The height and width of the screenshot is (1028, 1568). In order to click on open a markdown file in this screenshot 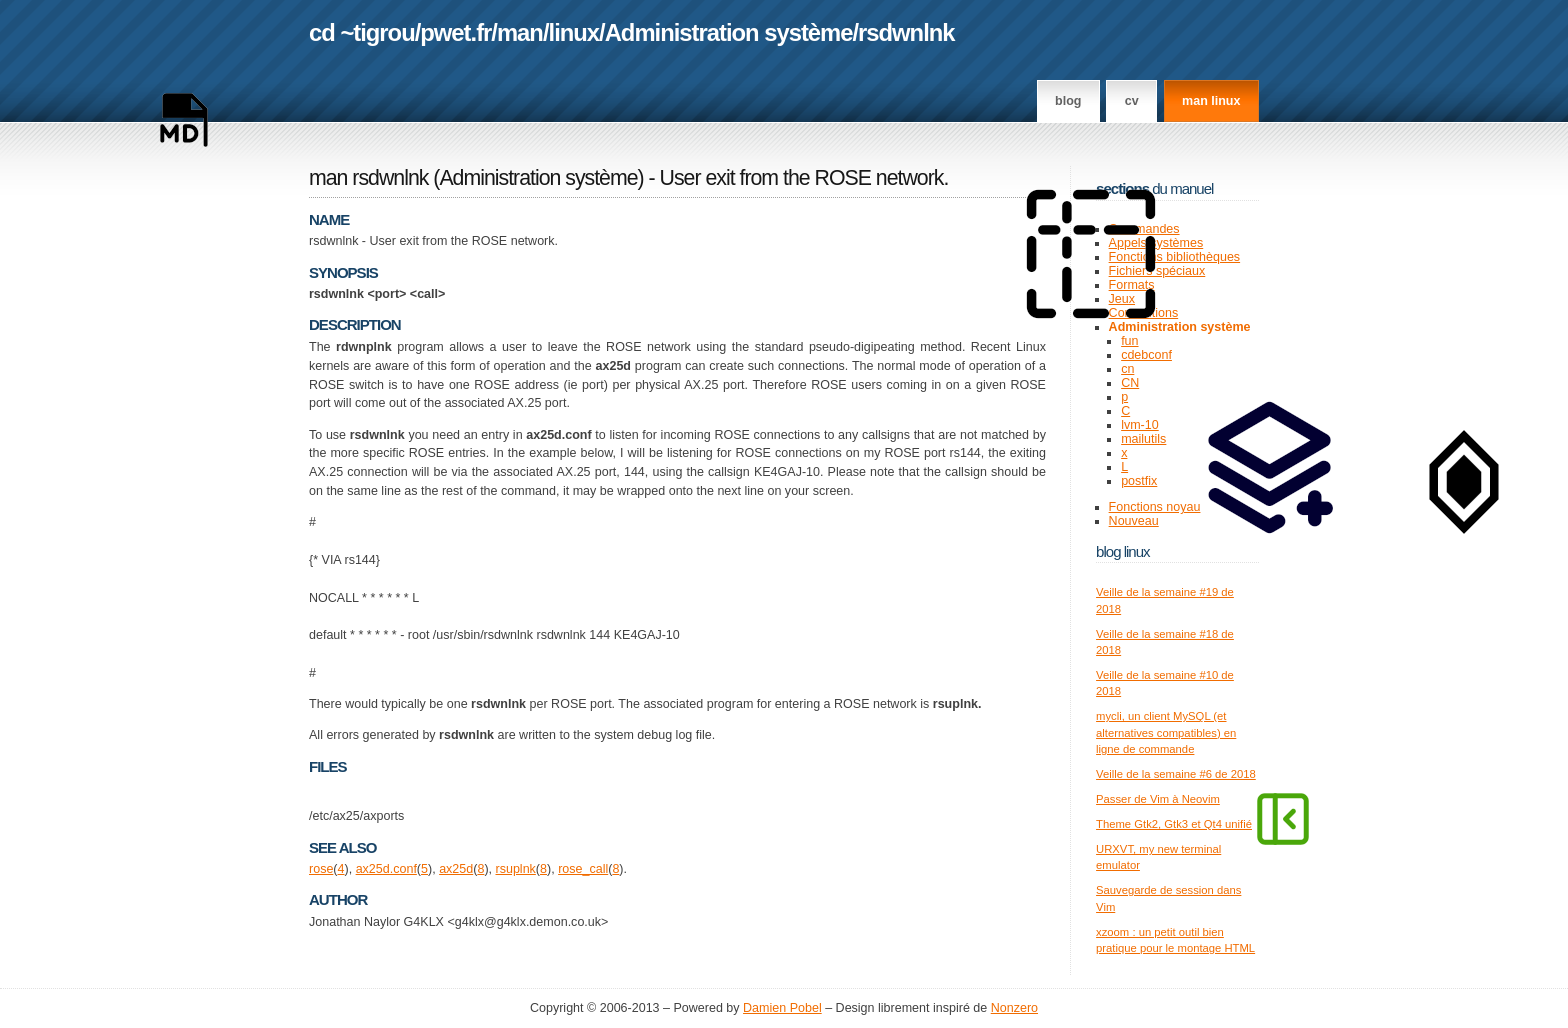, I will do `click(185, 120)`.